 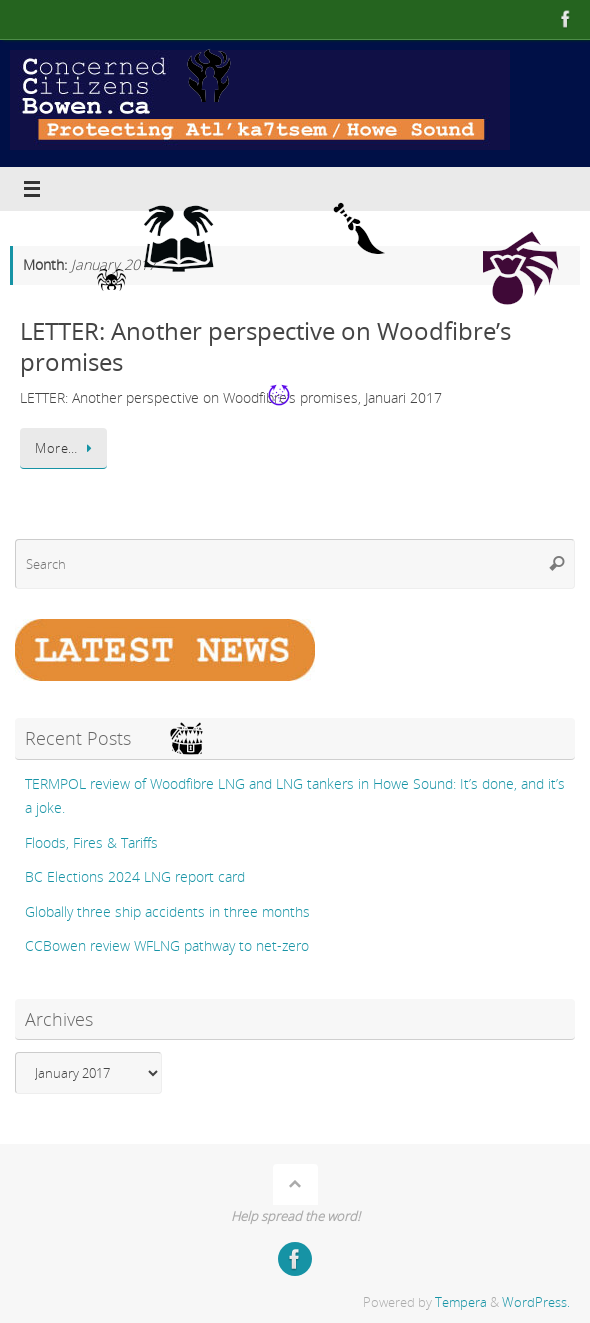 What do you see at coordinates (279, 395) in the screenshot?
I see `indicates a surrounding or encirclement action in gameplay` at bounding box center [279, 395].